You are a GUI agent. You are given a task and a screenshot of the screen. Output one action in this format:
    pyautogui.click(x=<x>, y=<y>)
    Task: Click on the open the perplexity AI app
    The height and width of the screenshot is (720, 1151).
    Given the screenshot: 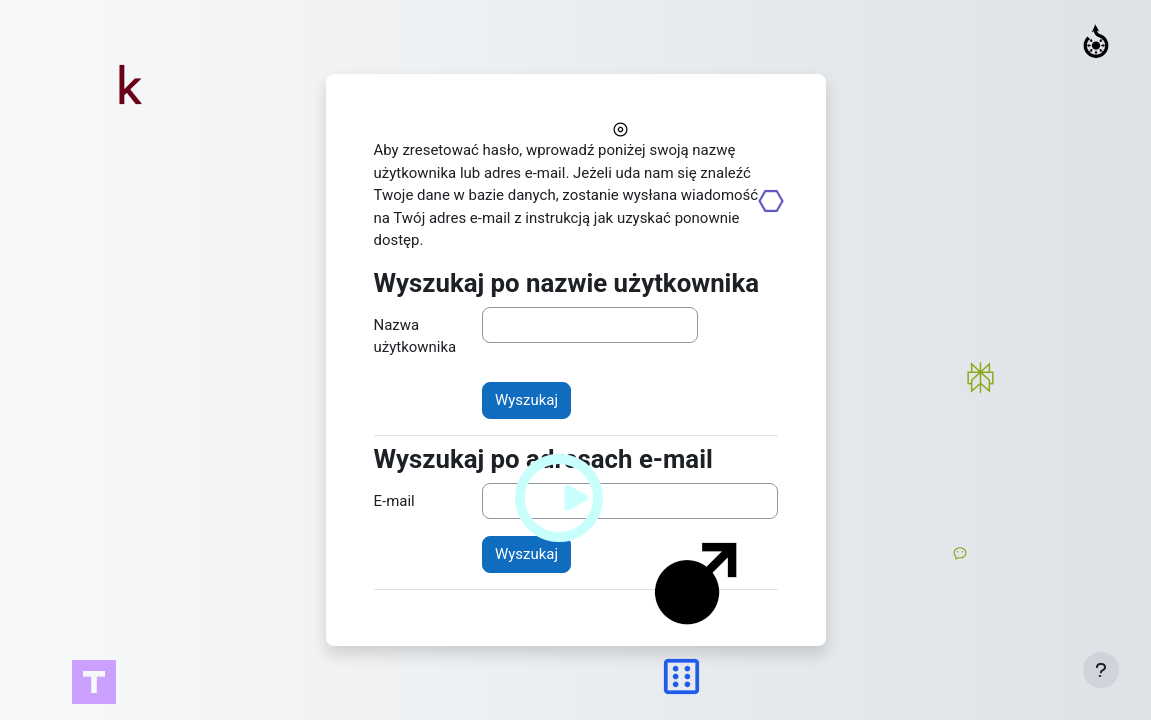 What is the action you would take?
    pyautogui.click(x=980, y=377)
    